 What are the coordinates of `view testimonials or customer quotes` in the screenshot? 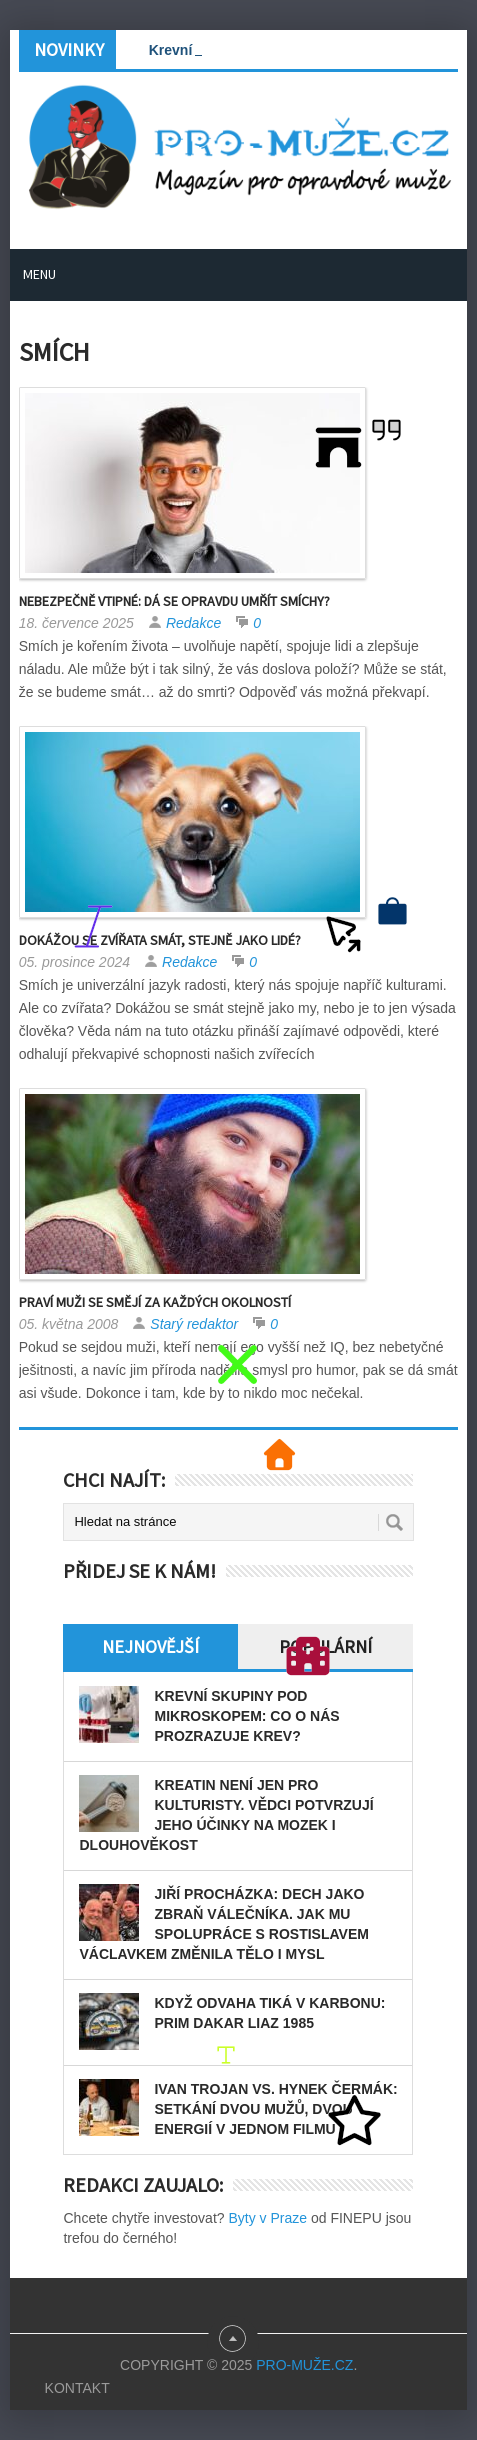 It's located at (386, 429).